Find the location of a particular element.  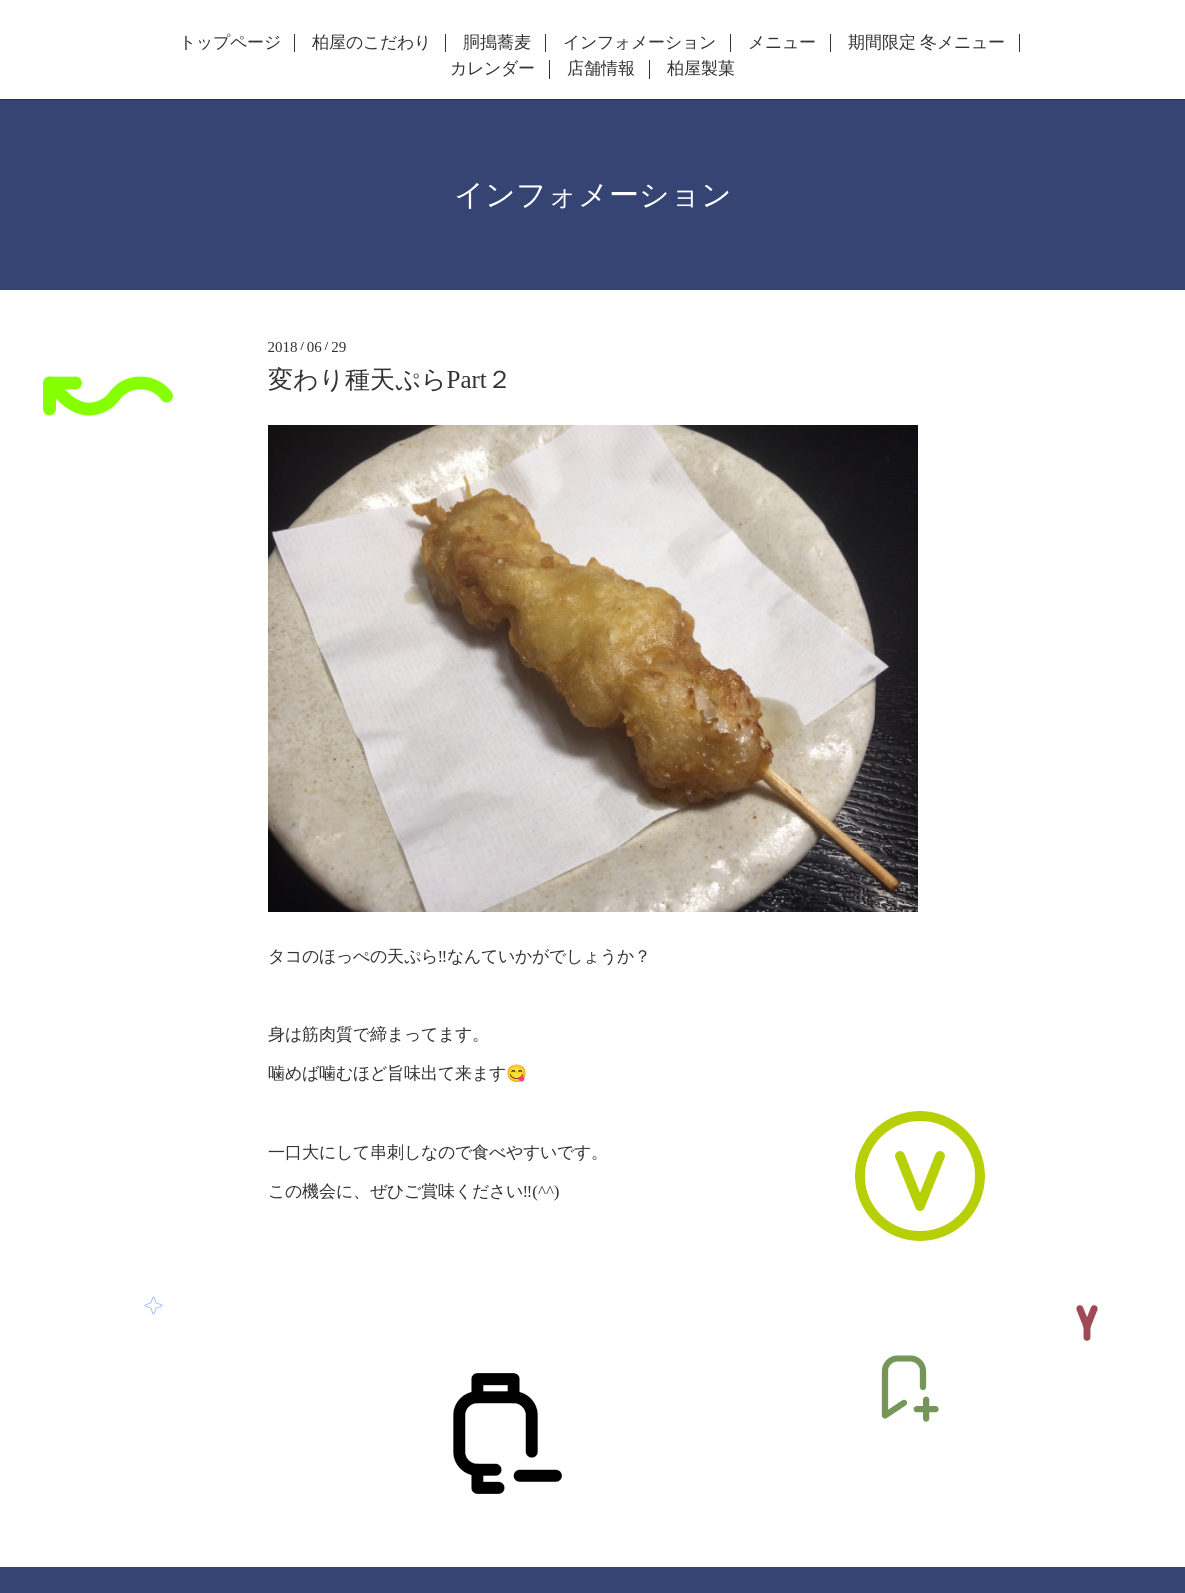

undo or revert to previous state is located at coordinates (108, 396).